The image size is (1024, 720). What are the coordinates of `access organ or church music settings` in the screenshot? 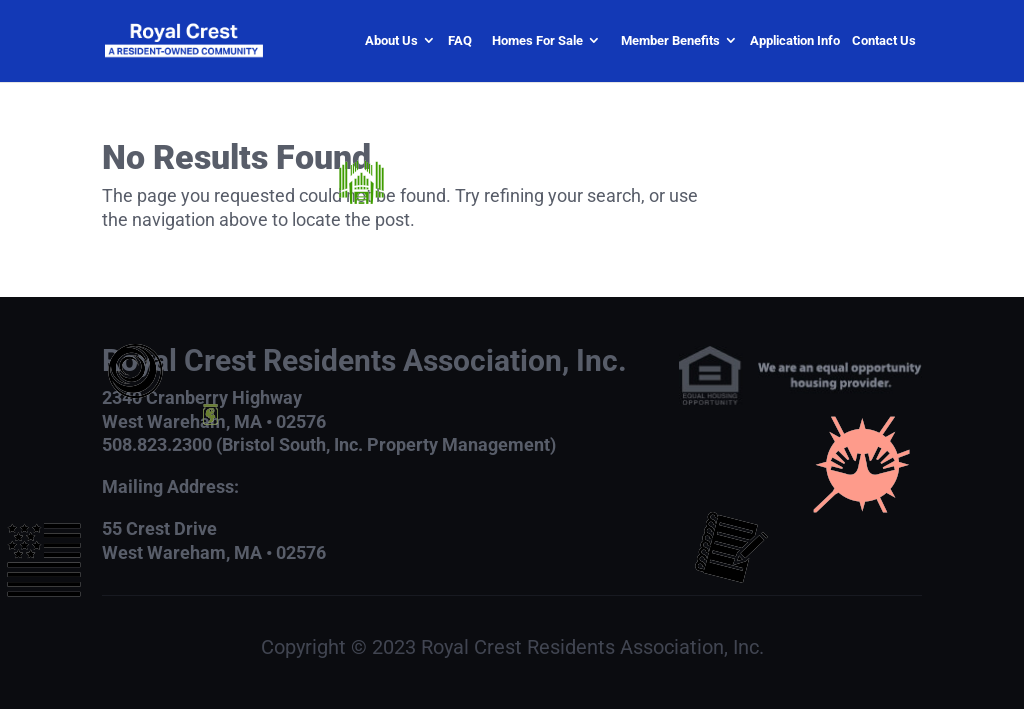 It's located at (361, 181).